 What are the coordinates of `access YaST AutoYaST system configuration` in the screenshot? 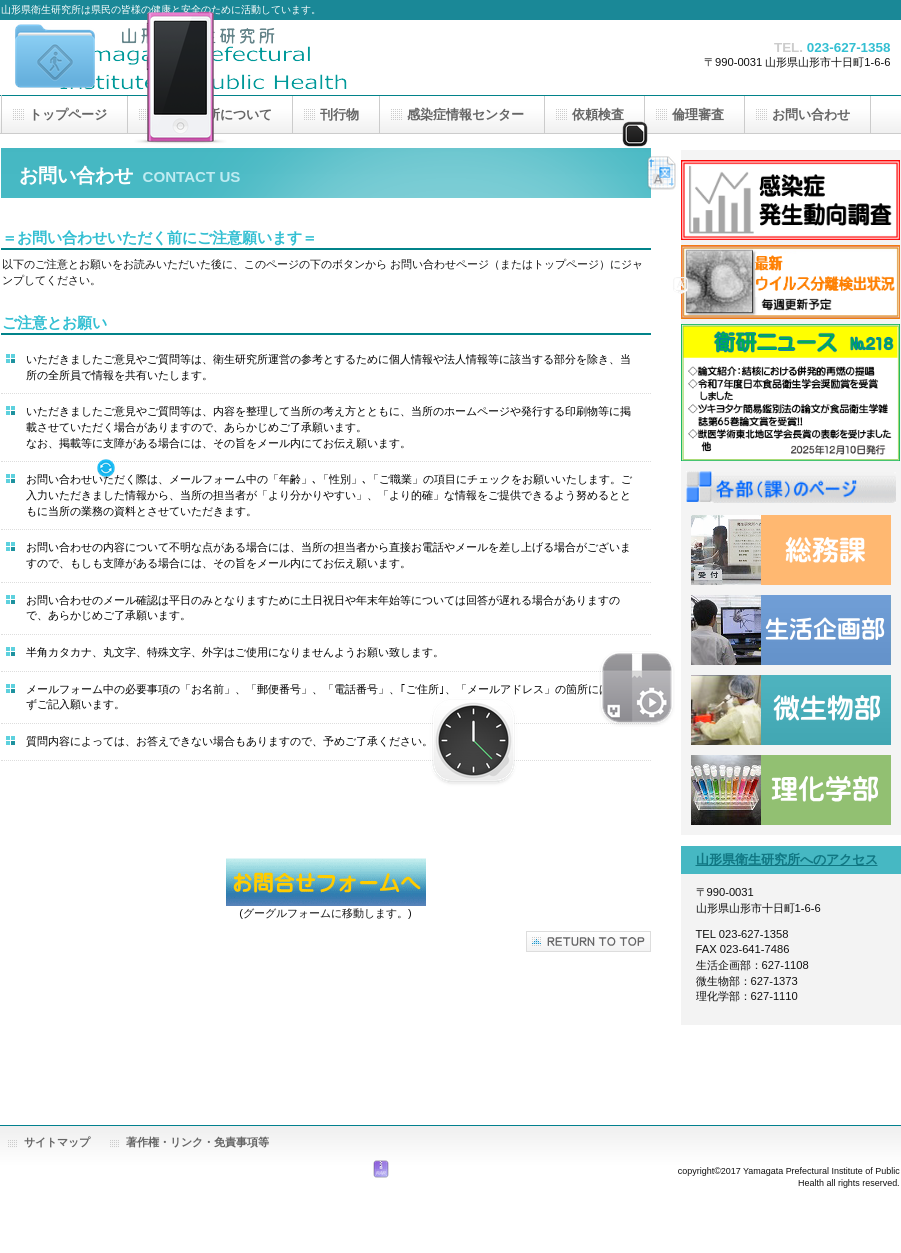 It's located at (637, 689).